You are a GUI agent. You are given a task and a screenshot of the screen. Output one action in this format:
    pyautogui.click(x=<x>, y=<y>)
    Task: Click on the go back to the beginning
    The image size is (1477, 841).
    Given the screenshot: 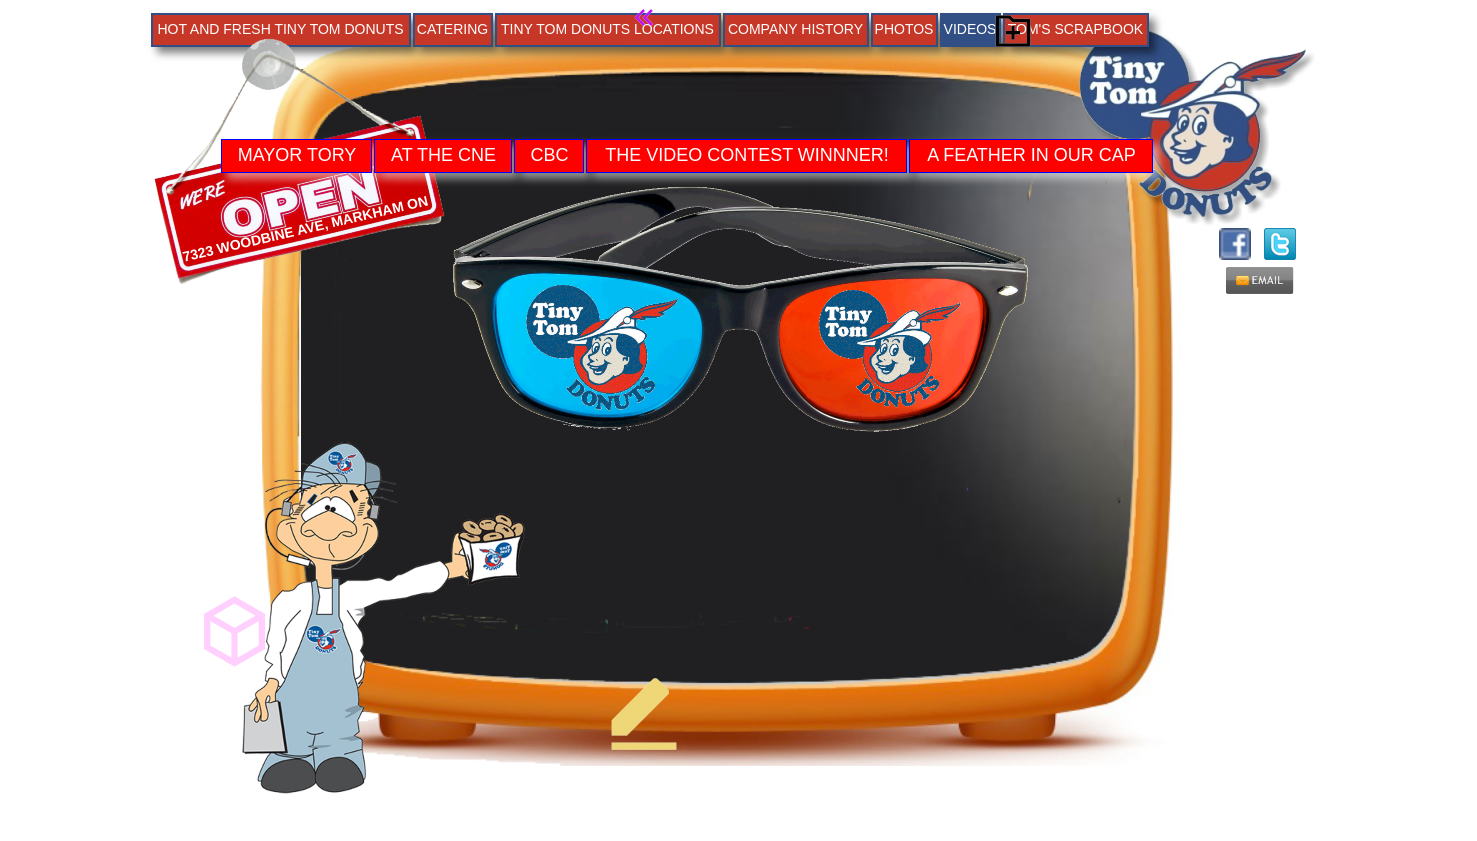 What is the action you would take?
    pyautogui.click(x=644, y=17)
    